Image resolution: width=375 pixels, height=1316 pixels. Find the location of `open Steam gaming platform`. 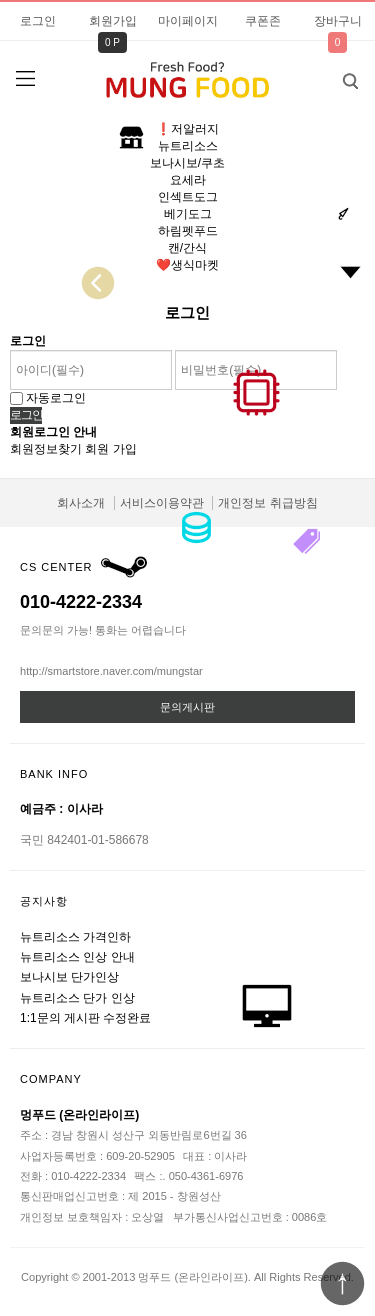

open Steam gaming platform is located at coordinates (124, 567).